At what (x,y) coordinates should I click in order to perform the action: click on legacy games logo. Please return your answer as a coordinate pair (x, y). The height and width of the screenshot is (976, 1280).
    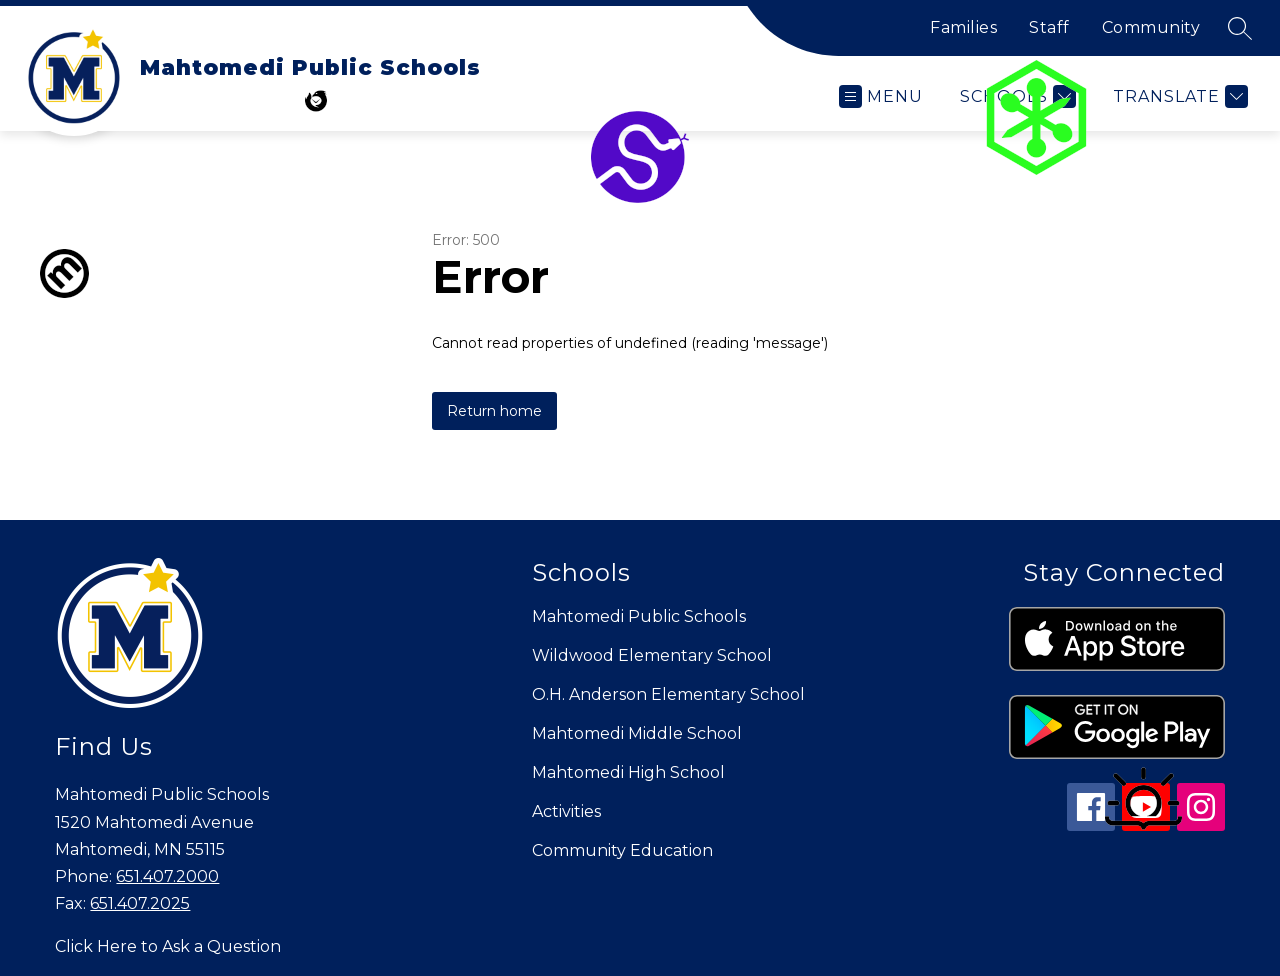
    Looking at the image, I should click on (1036, 117).